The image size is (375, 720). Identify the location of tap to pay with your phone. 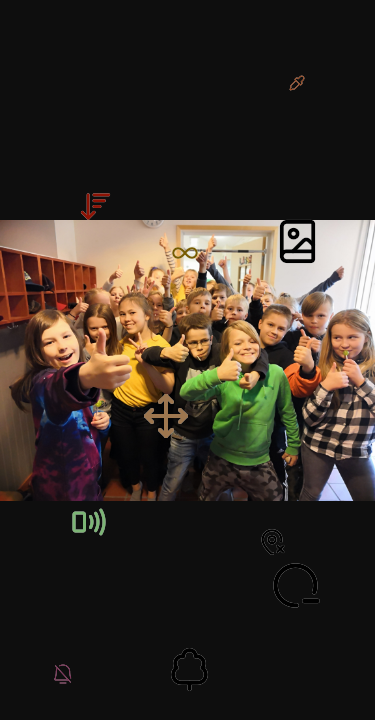
(89, 522).